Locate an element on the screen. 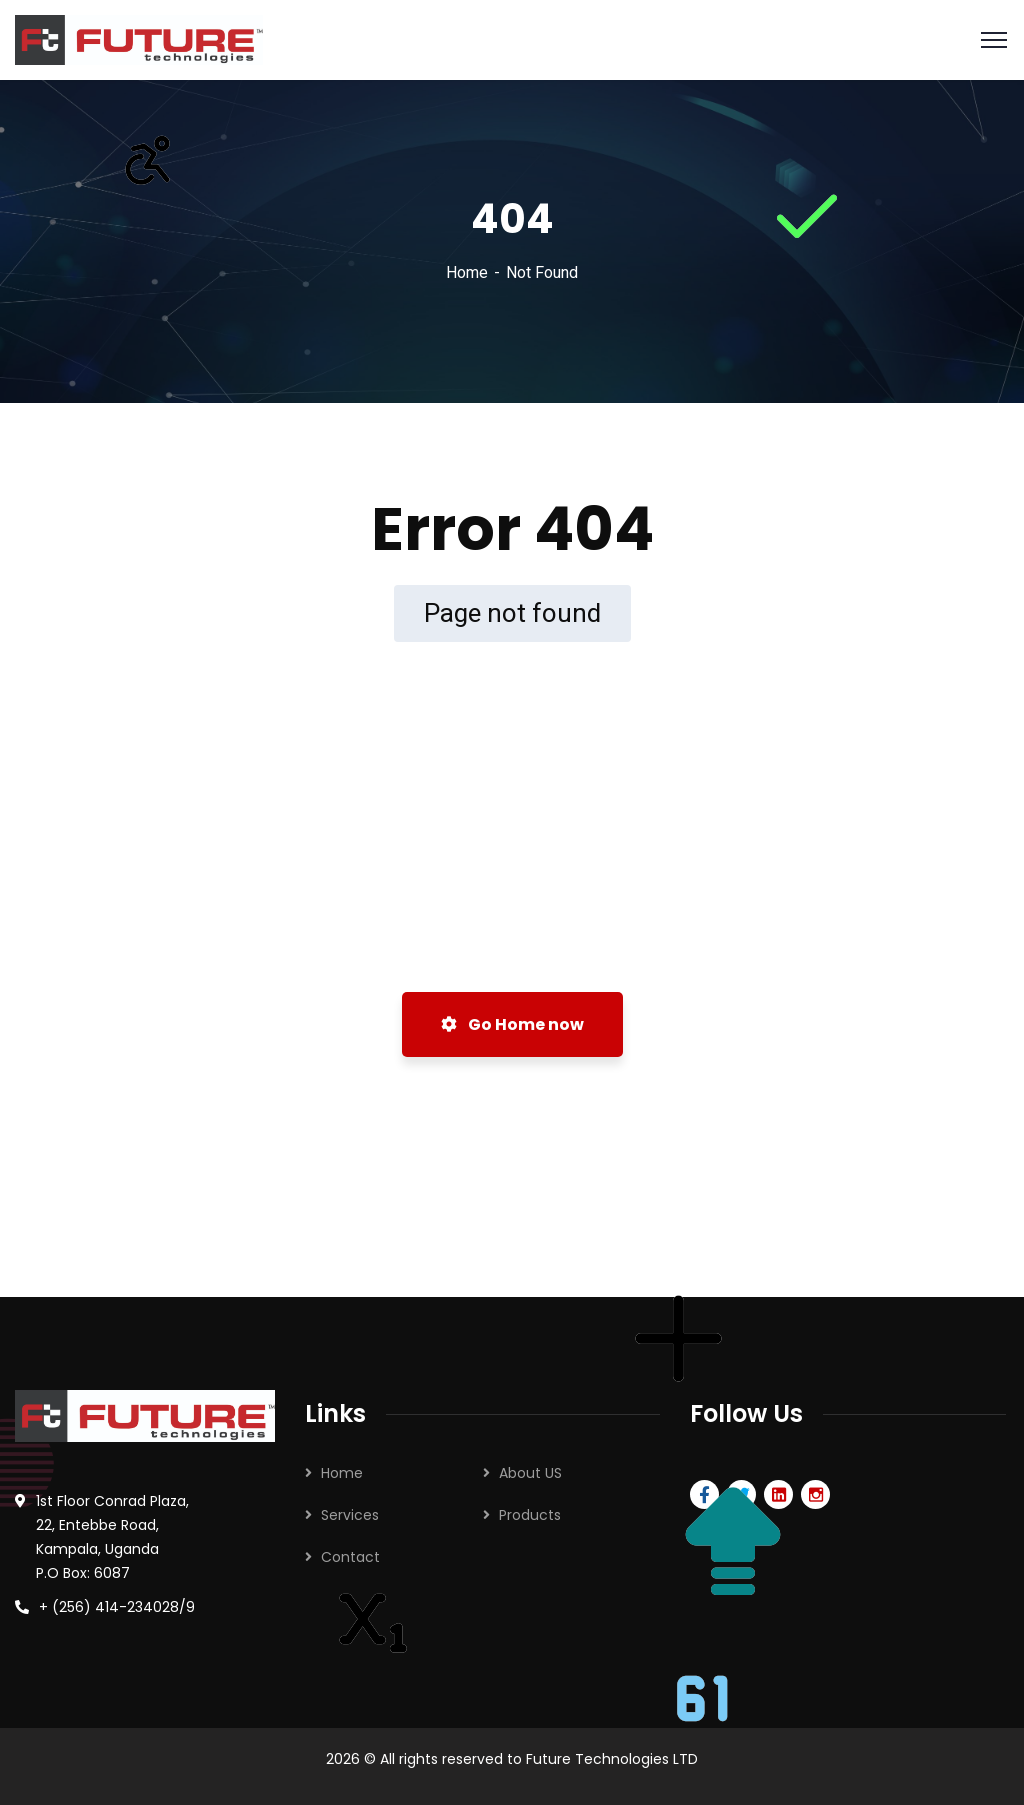 Image resolution: width=1024 pixels, height=1805 pixels. displays the number 61 as a badge or counter is located at coordinates (704, 1698).